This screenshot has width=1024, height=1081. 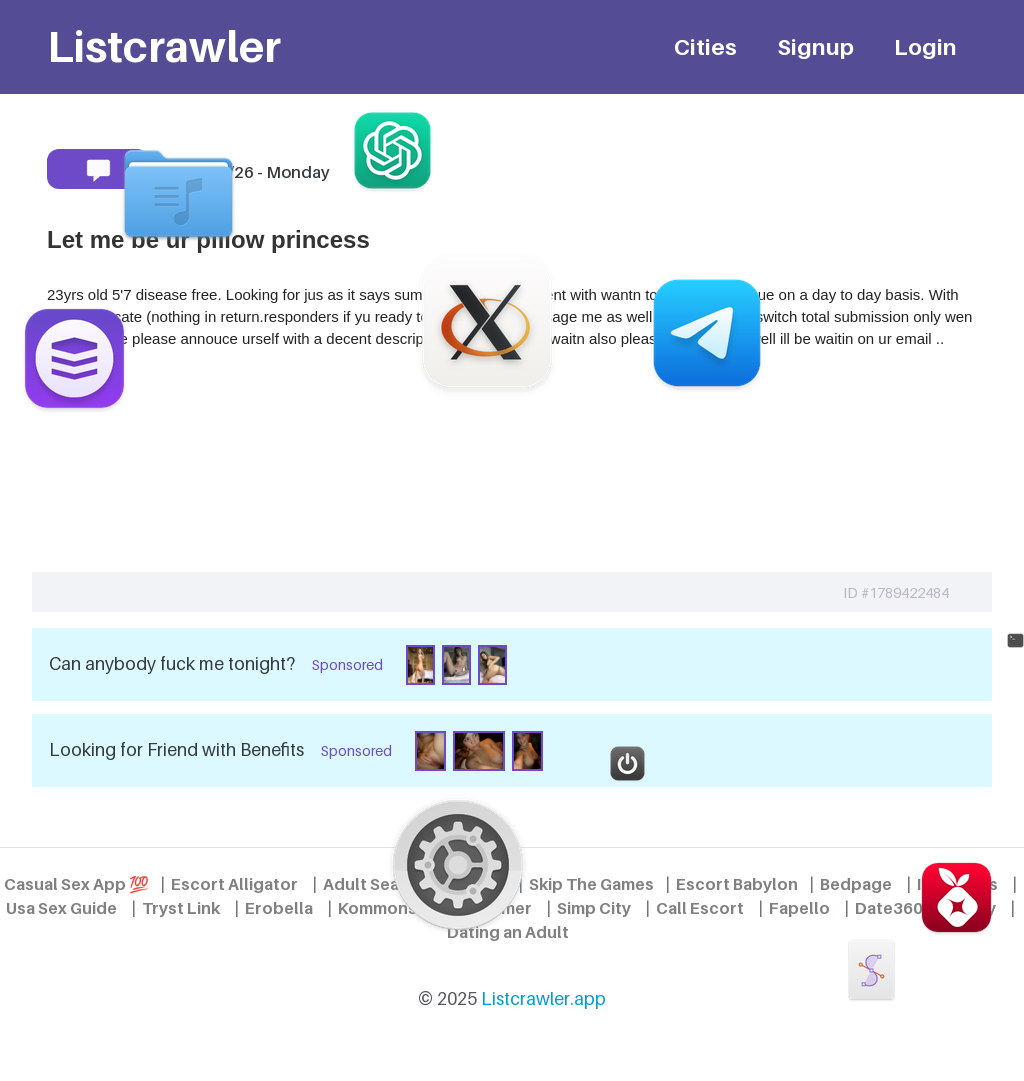 What do you see at coordinates (178, 193) in the screenshot?
I see `open your audio files folder` at bounding box center [178, 193].